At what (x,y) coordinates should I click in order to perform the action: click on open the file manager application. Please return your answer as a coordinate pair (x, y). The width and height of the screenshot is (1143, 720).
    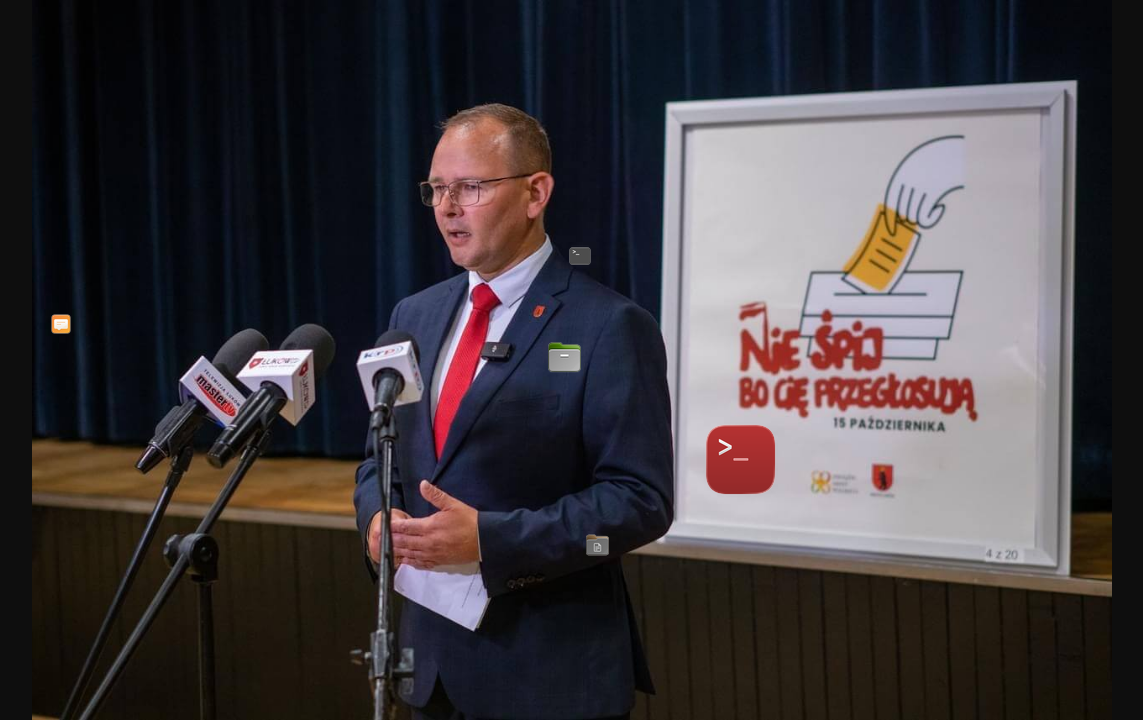
    Looking at the image, I should click on (564, 356).